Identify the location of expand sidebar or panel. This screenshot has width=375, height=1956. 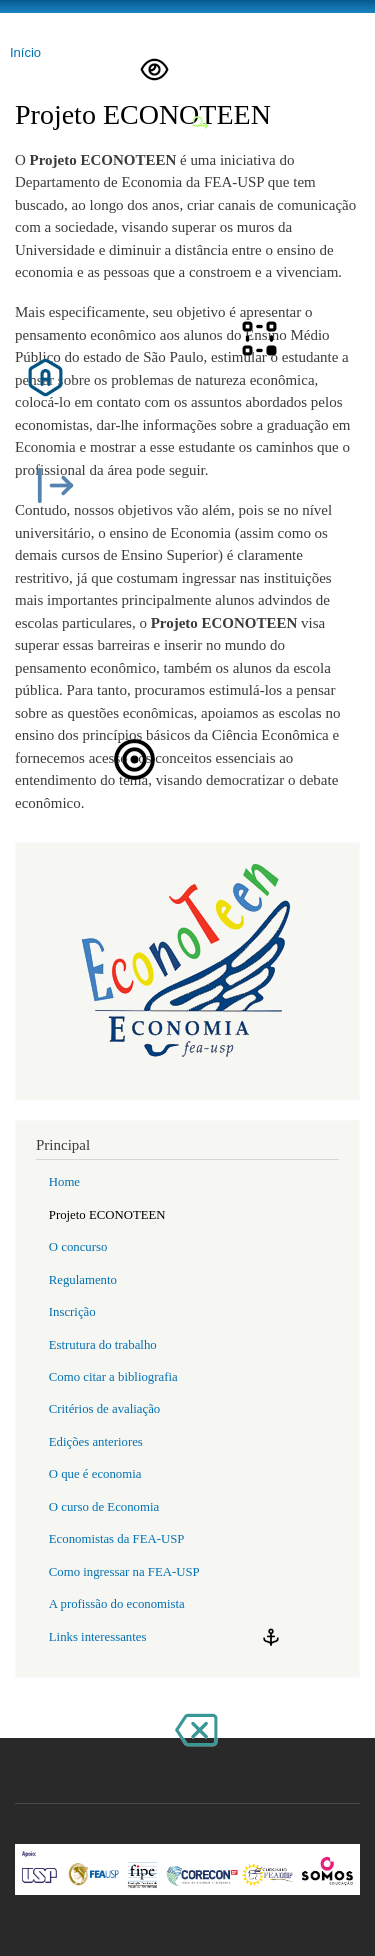
(55, 485).